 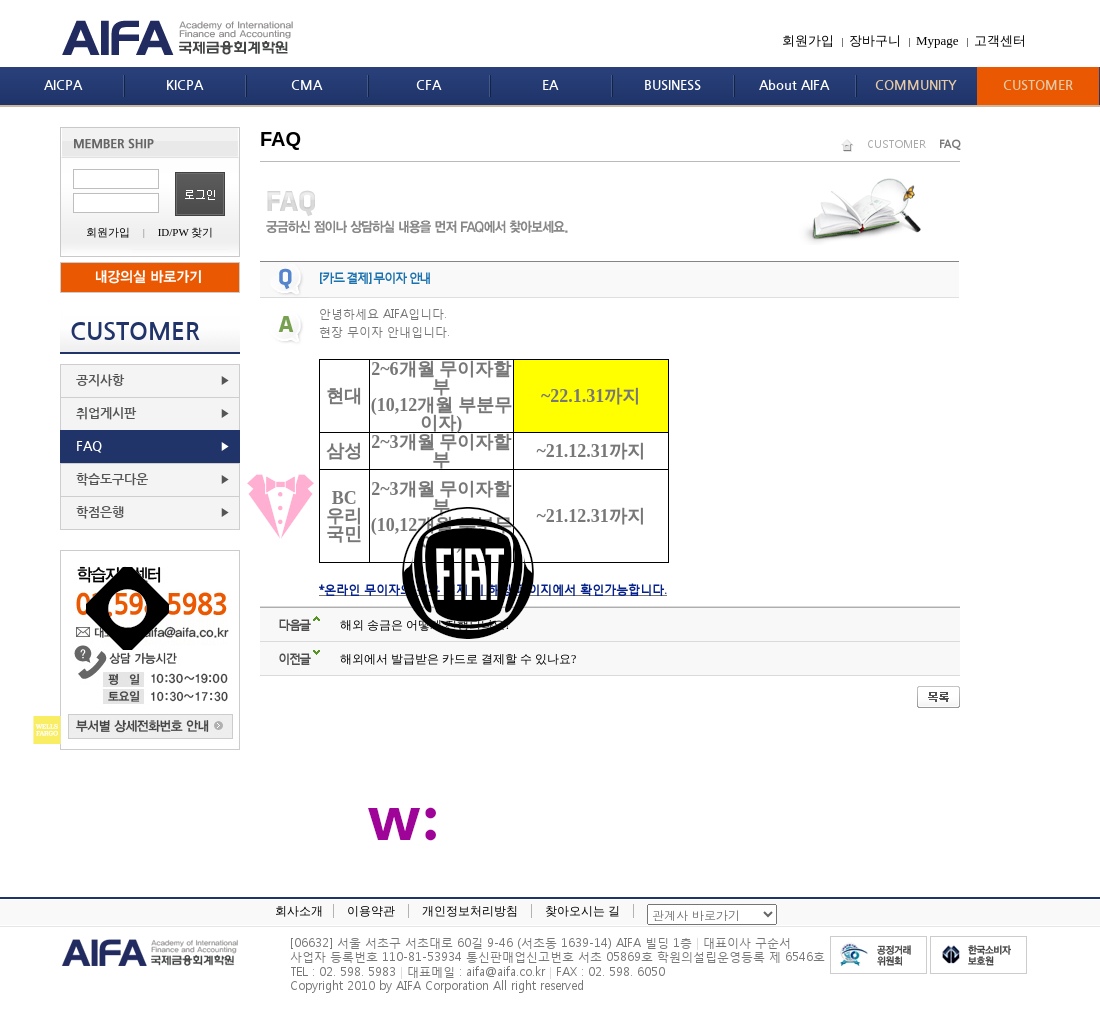 What do you see at coordinates (280, 506) in the screenshot?
I see `stylelint CSS linting tool logo` at bounding box center [280, 506].